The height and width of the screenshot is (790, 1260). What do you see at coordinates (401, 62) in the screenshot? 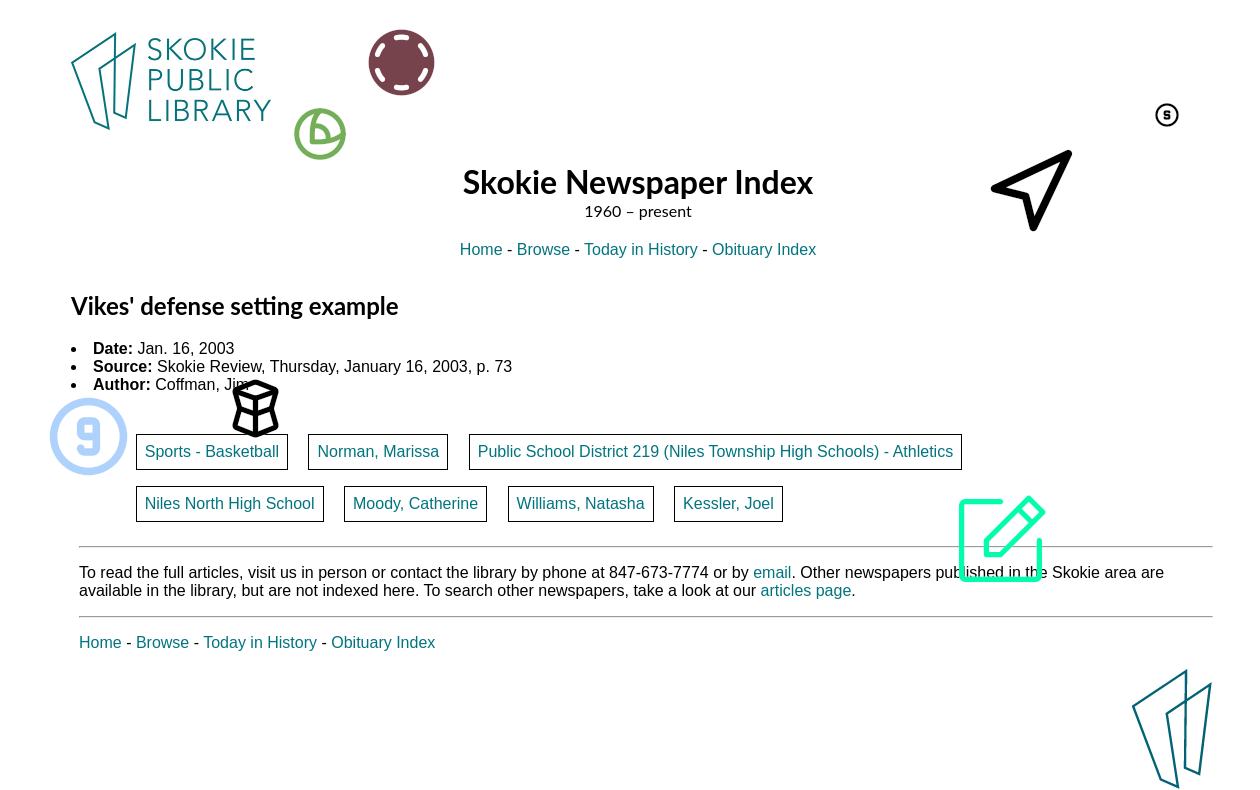
I see `indicates loading or processing in progress` at bounding box center [401, 62].